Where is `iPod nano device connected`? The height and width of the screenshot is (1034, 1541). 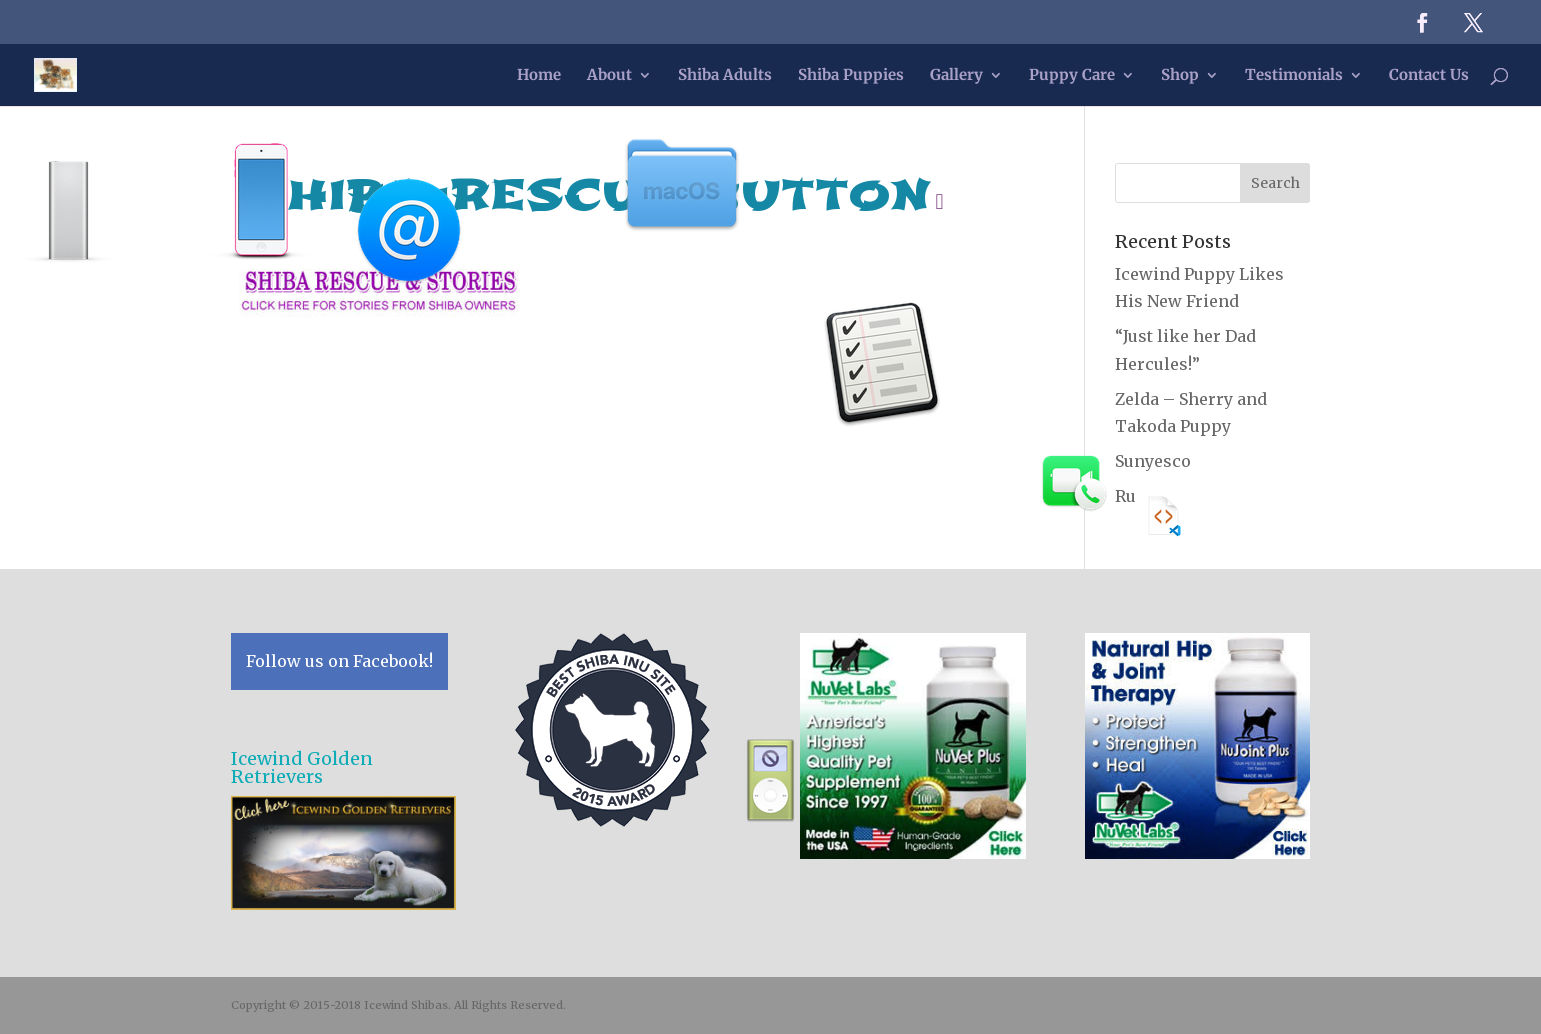 iPod nano device connected is located at coordinates (68, 212).